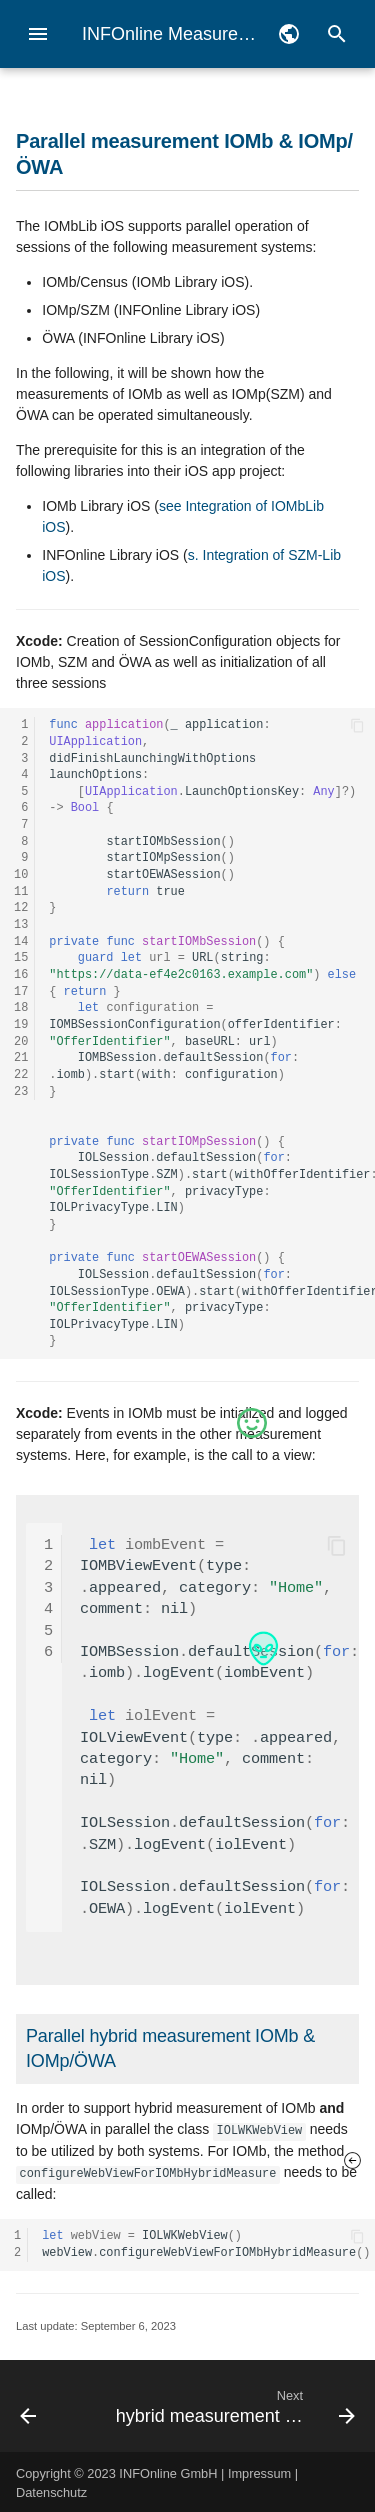 The height and width of the screenshot is (2512, 375). What do you see at coordinates (252, 1423) in the screenshot?
I see `add emoji or reaction to content` at bounding box center [252, 1423].